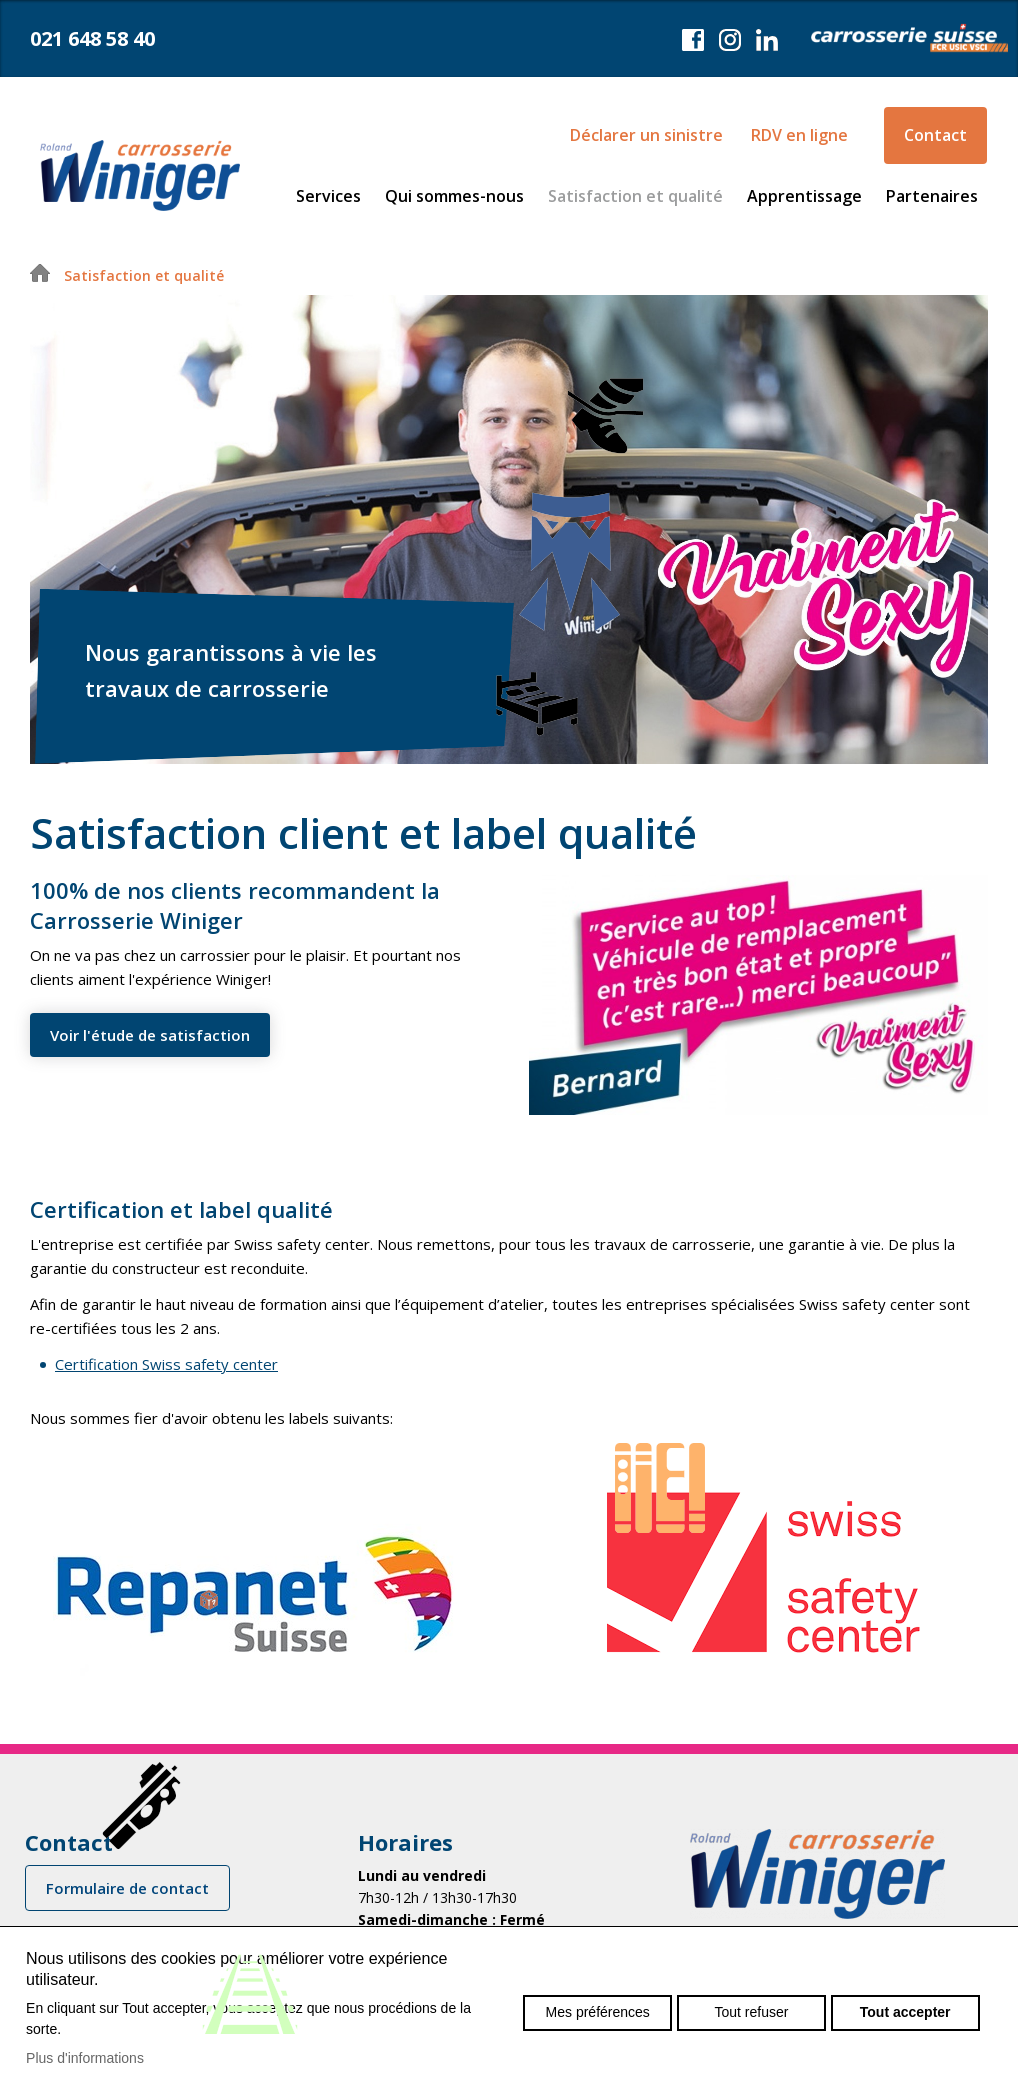  What do you see at coordinates (569, 560) in the screenshot?
I see `indicates a revoked or lost achievement` at bounding box center [569, 560].